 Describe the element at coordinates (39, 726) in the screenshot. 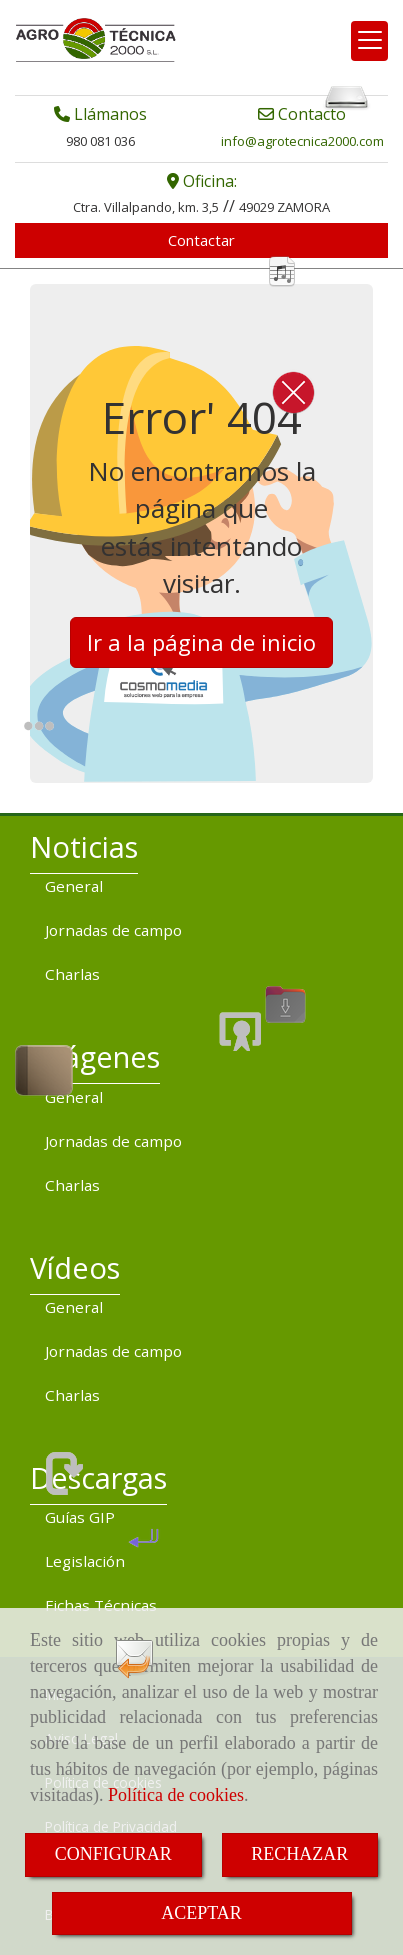

I see `content is loading` at that location.